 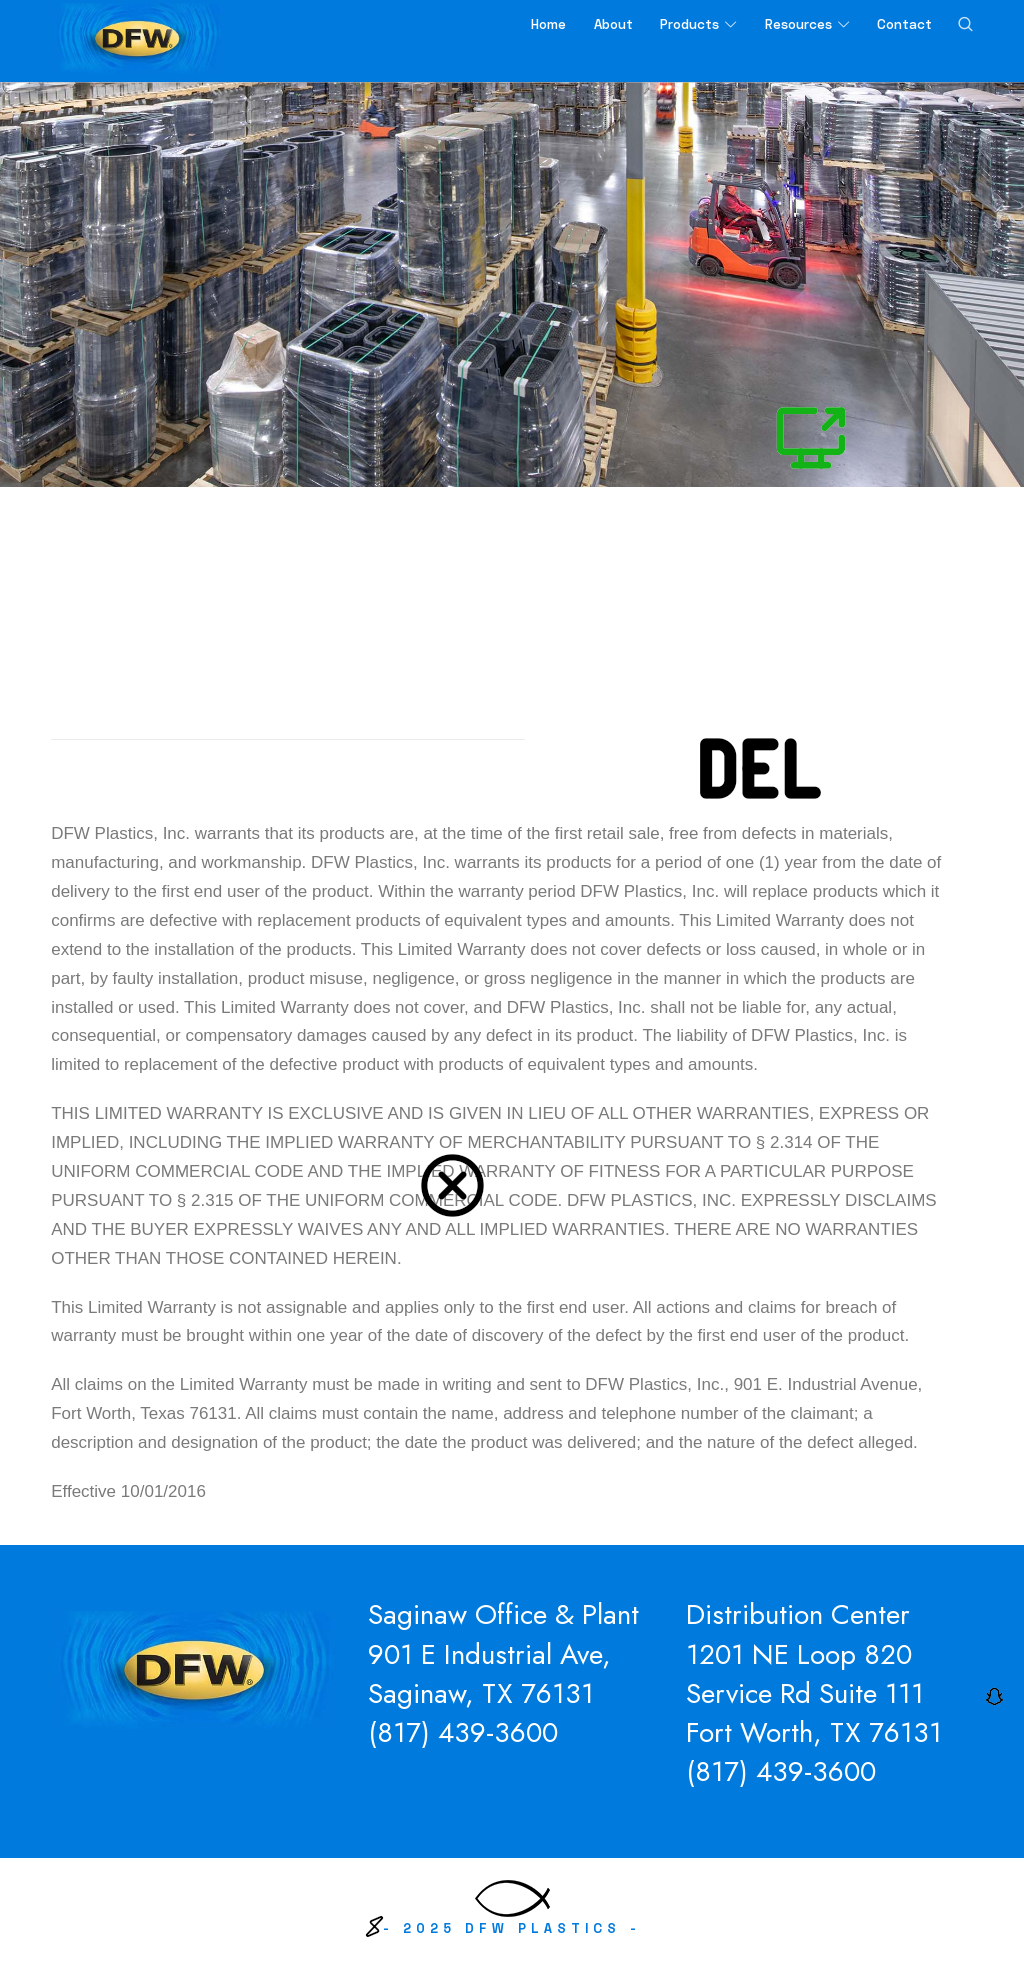 I want to click on access THORChain cryptocurrency services, so click(x=374, y=1926).